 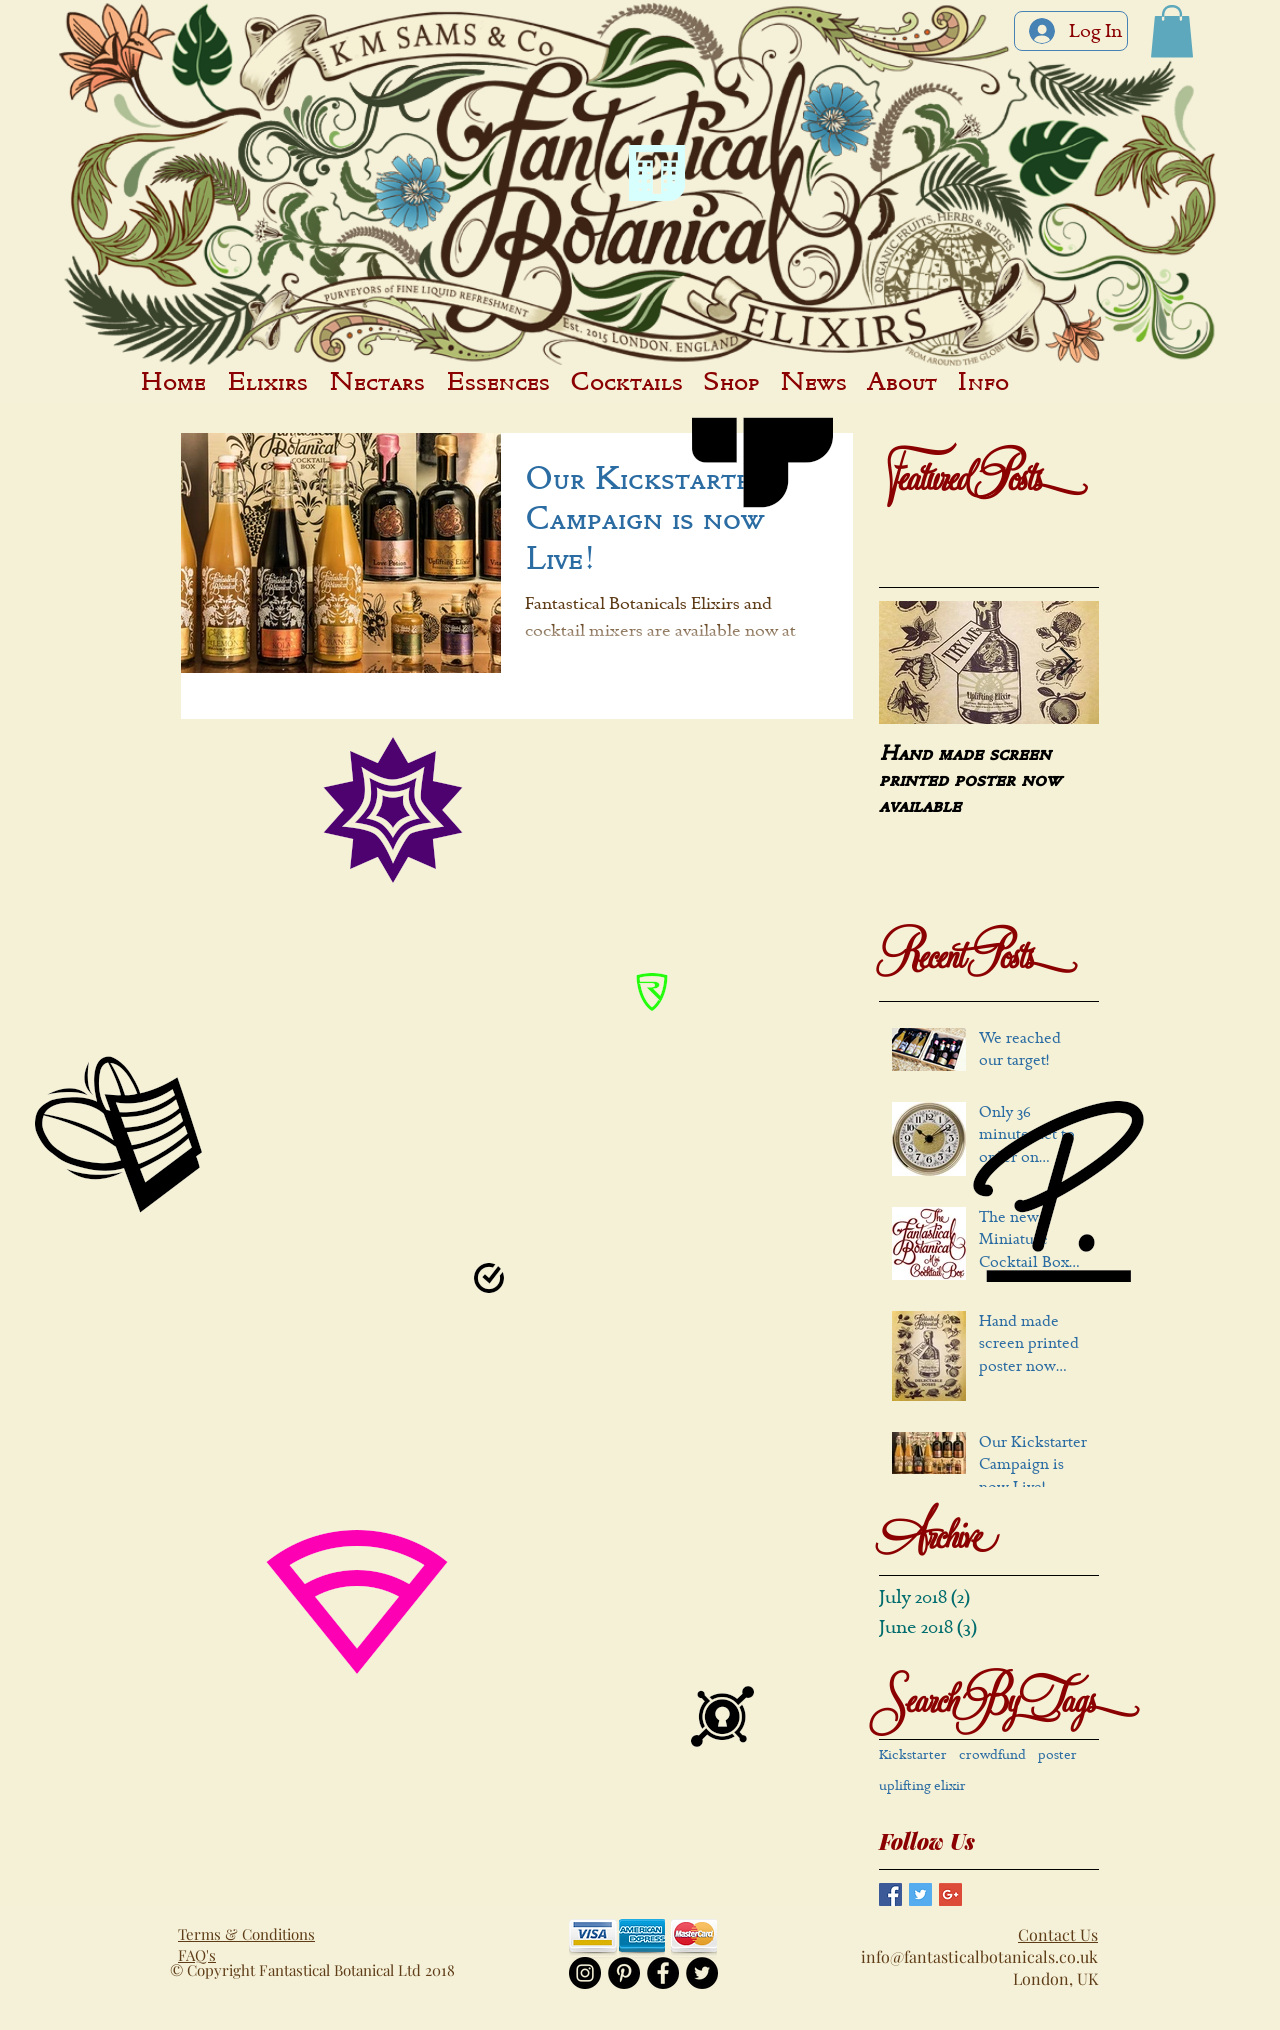 I want to click on visit top.gg website, so click(x=762, y=462).